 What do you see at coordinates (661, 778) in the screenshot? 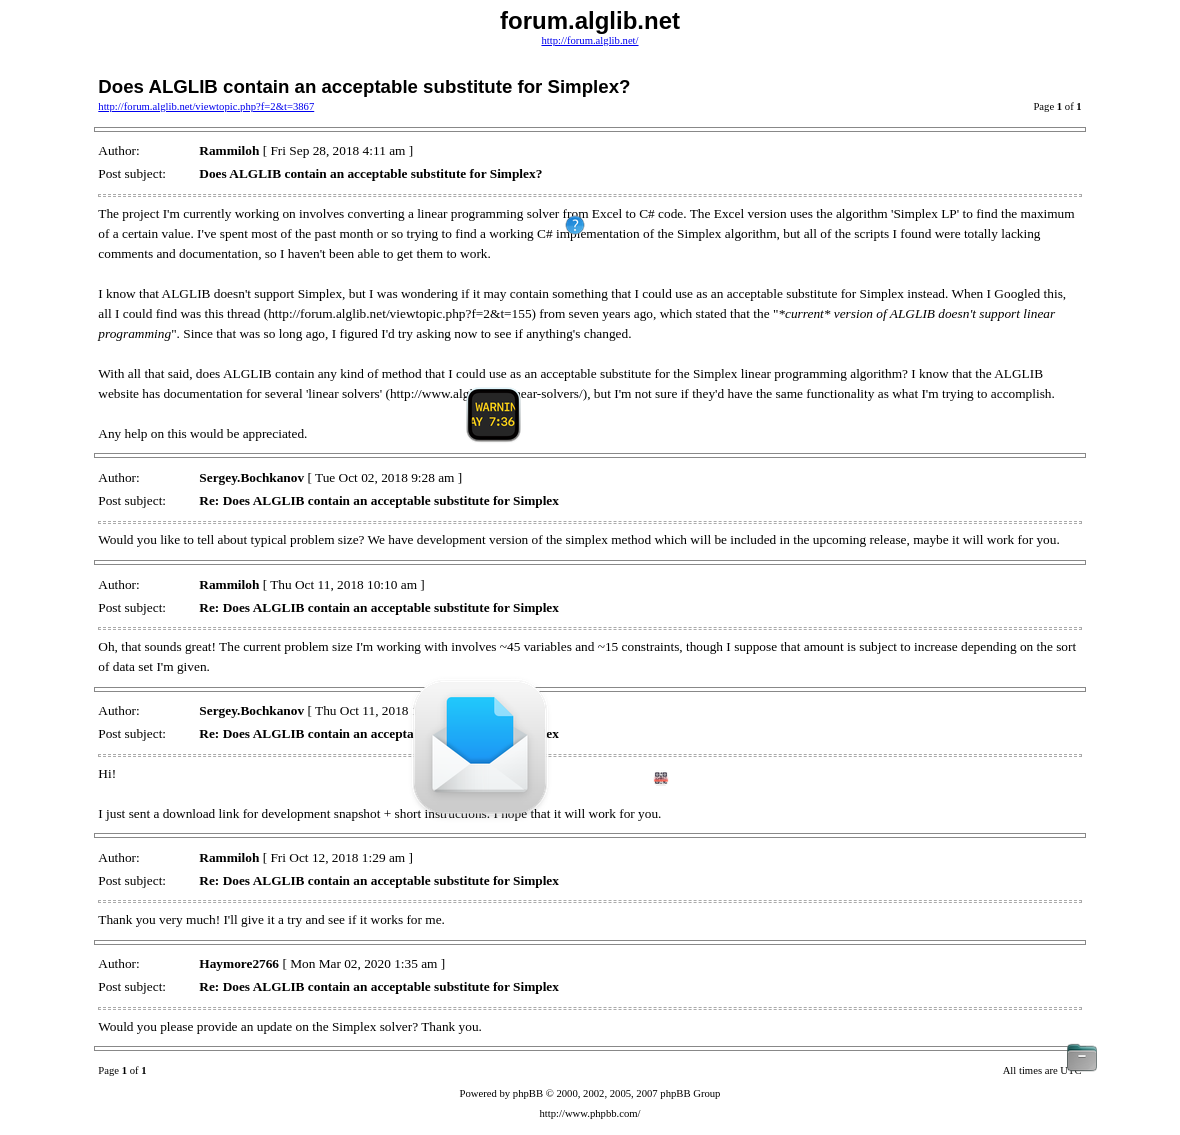
I see `open QR code scanner app` at bounding box center [661, 778].